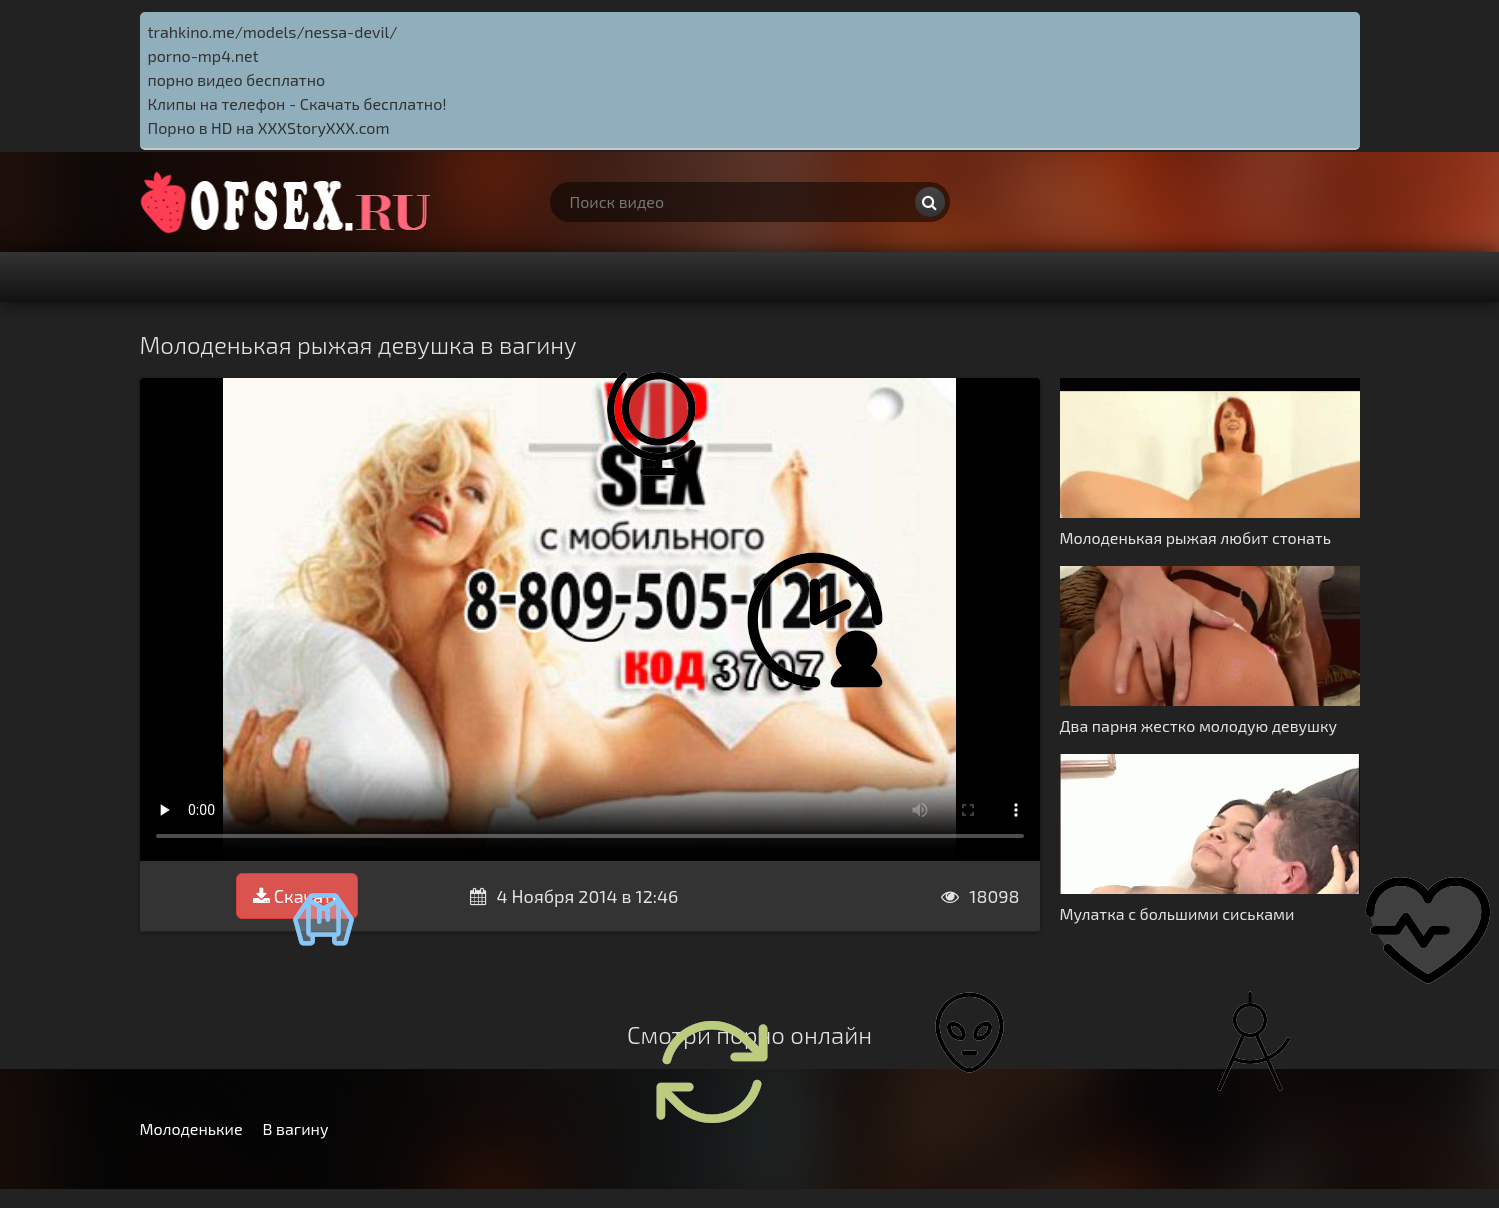  What do you see at coordinates (323, 919) in the screenshot?
I see `browse clothing or apparel items` at bounding box center [323, 919].